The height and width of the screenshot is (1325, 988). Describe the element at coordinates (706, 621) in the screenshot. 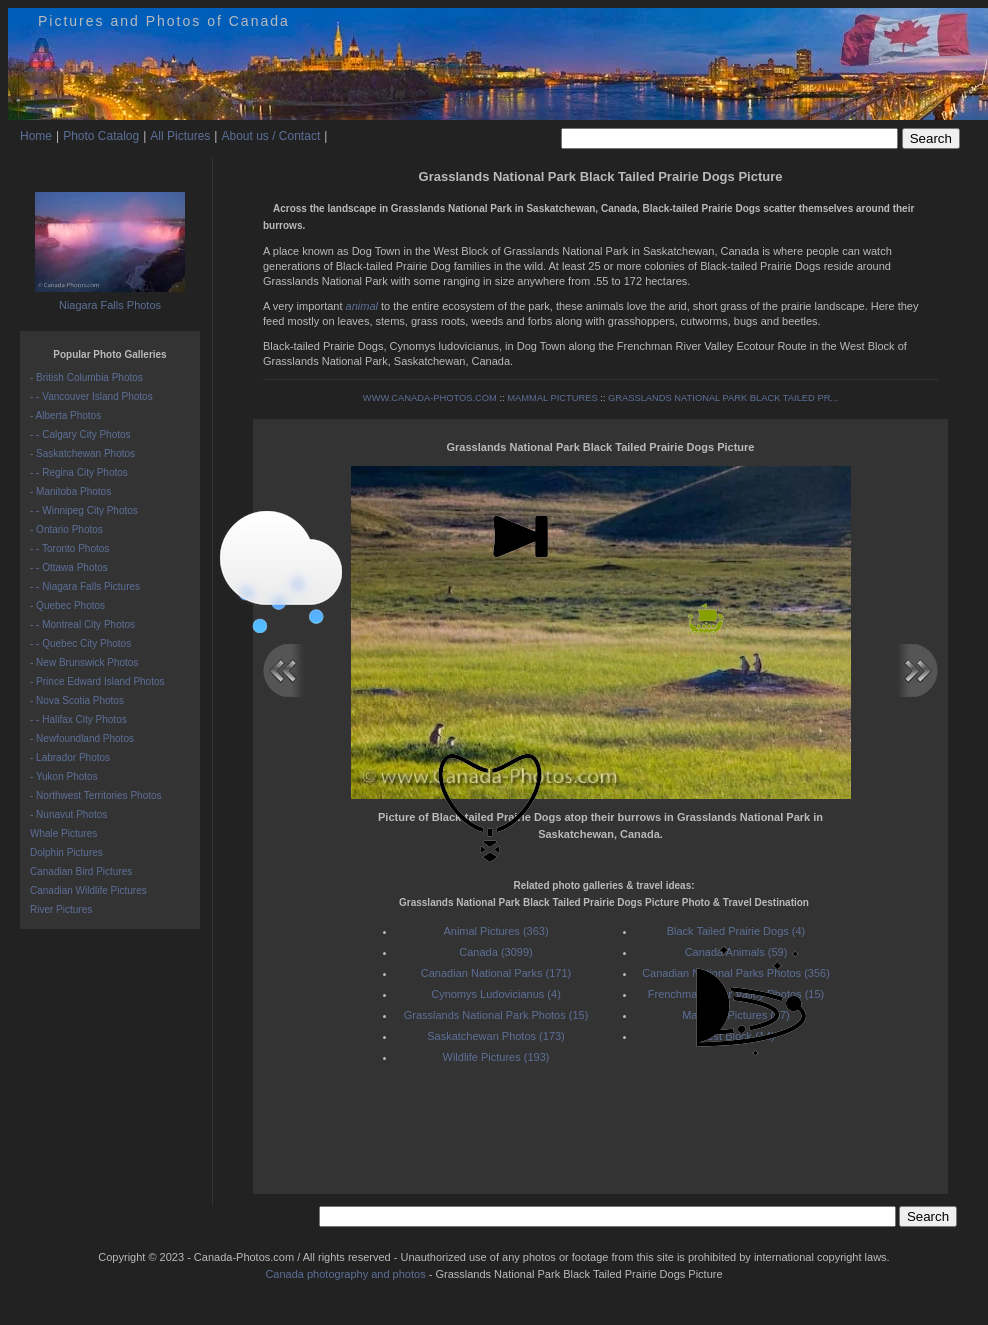

I see `viking ship or drakkar game element` at that location.